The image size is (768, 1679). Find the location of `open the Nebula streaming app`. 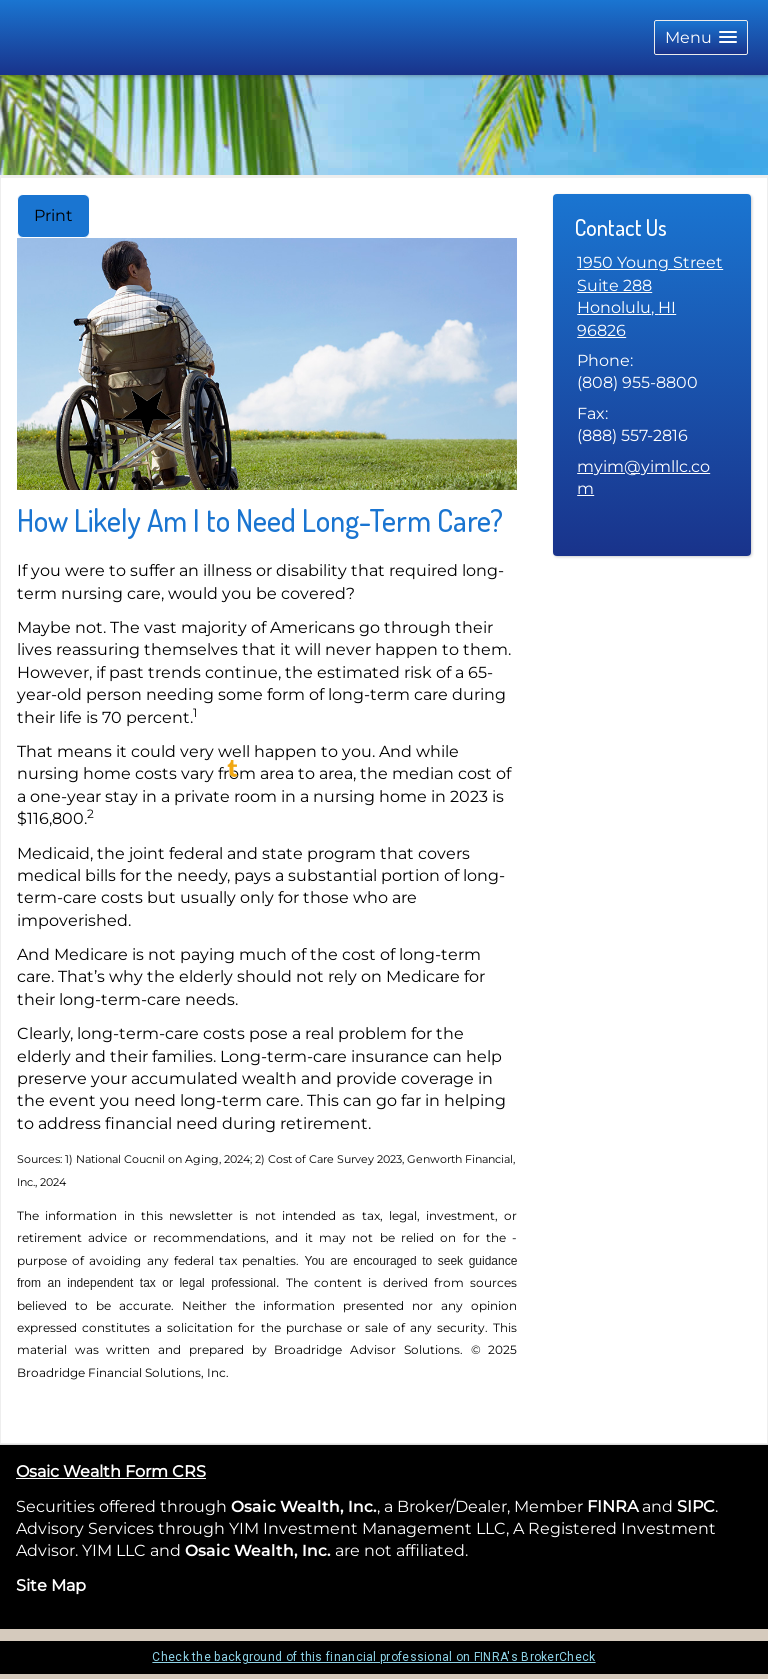

open the Nebula streaming app is located at coordinates (147, 414).